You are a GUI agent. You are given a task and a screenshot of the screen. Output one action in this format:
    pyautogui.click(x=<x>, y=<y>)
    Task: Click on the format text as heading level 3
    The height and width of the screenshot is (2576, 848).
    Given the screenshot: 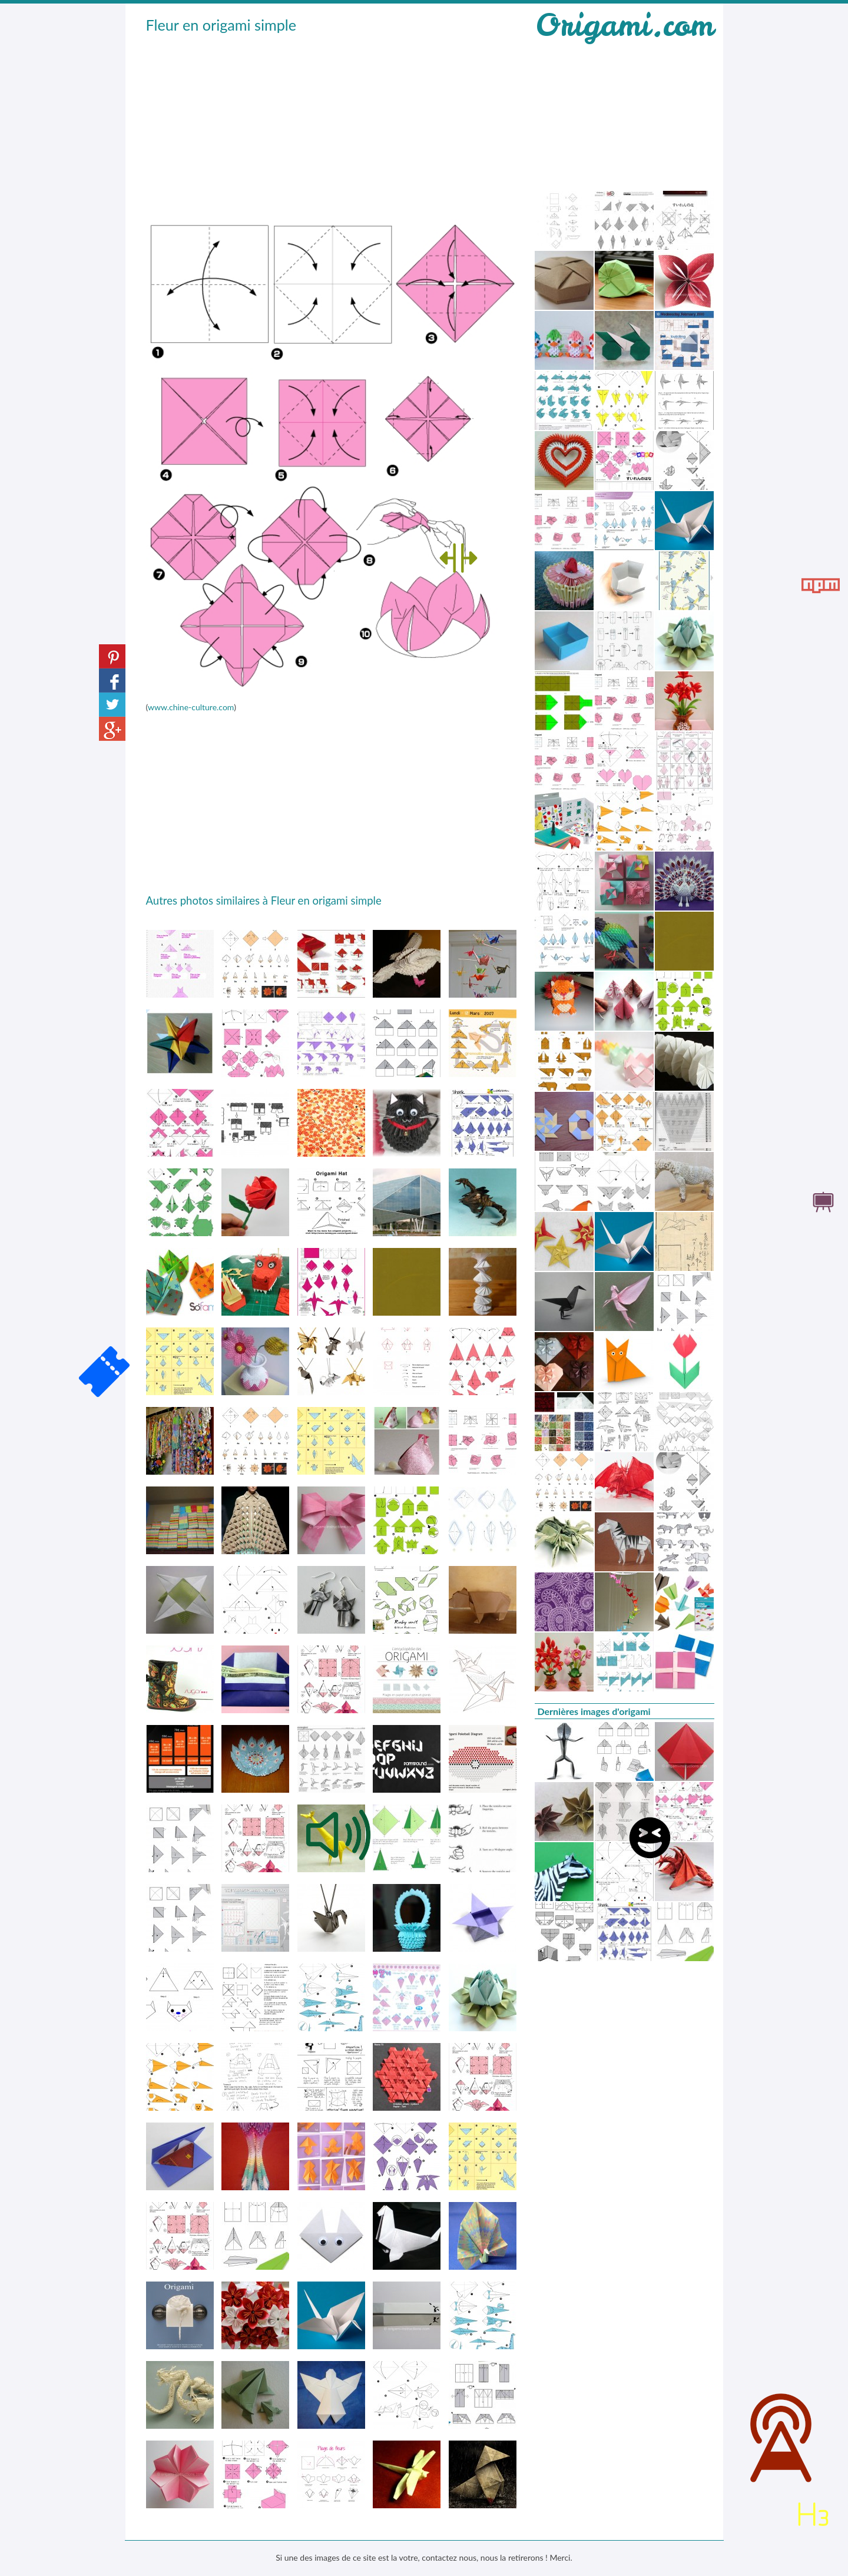 What is the action you would take?
    pyautogui.click(x=813, y=2514)
    